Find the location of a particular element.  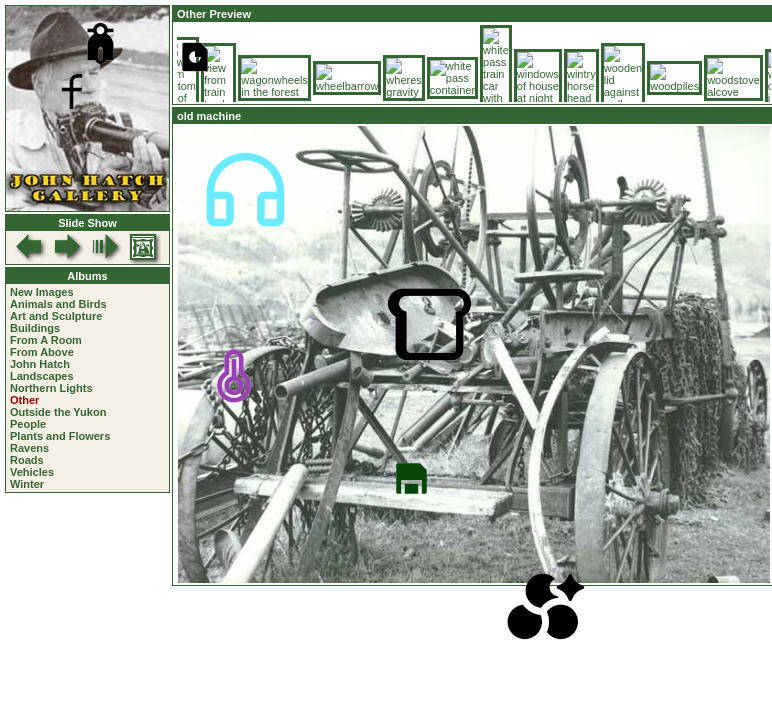

save current file or document is located at coordinates (411, 478).